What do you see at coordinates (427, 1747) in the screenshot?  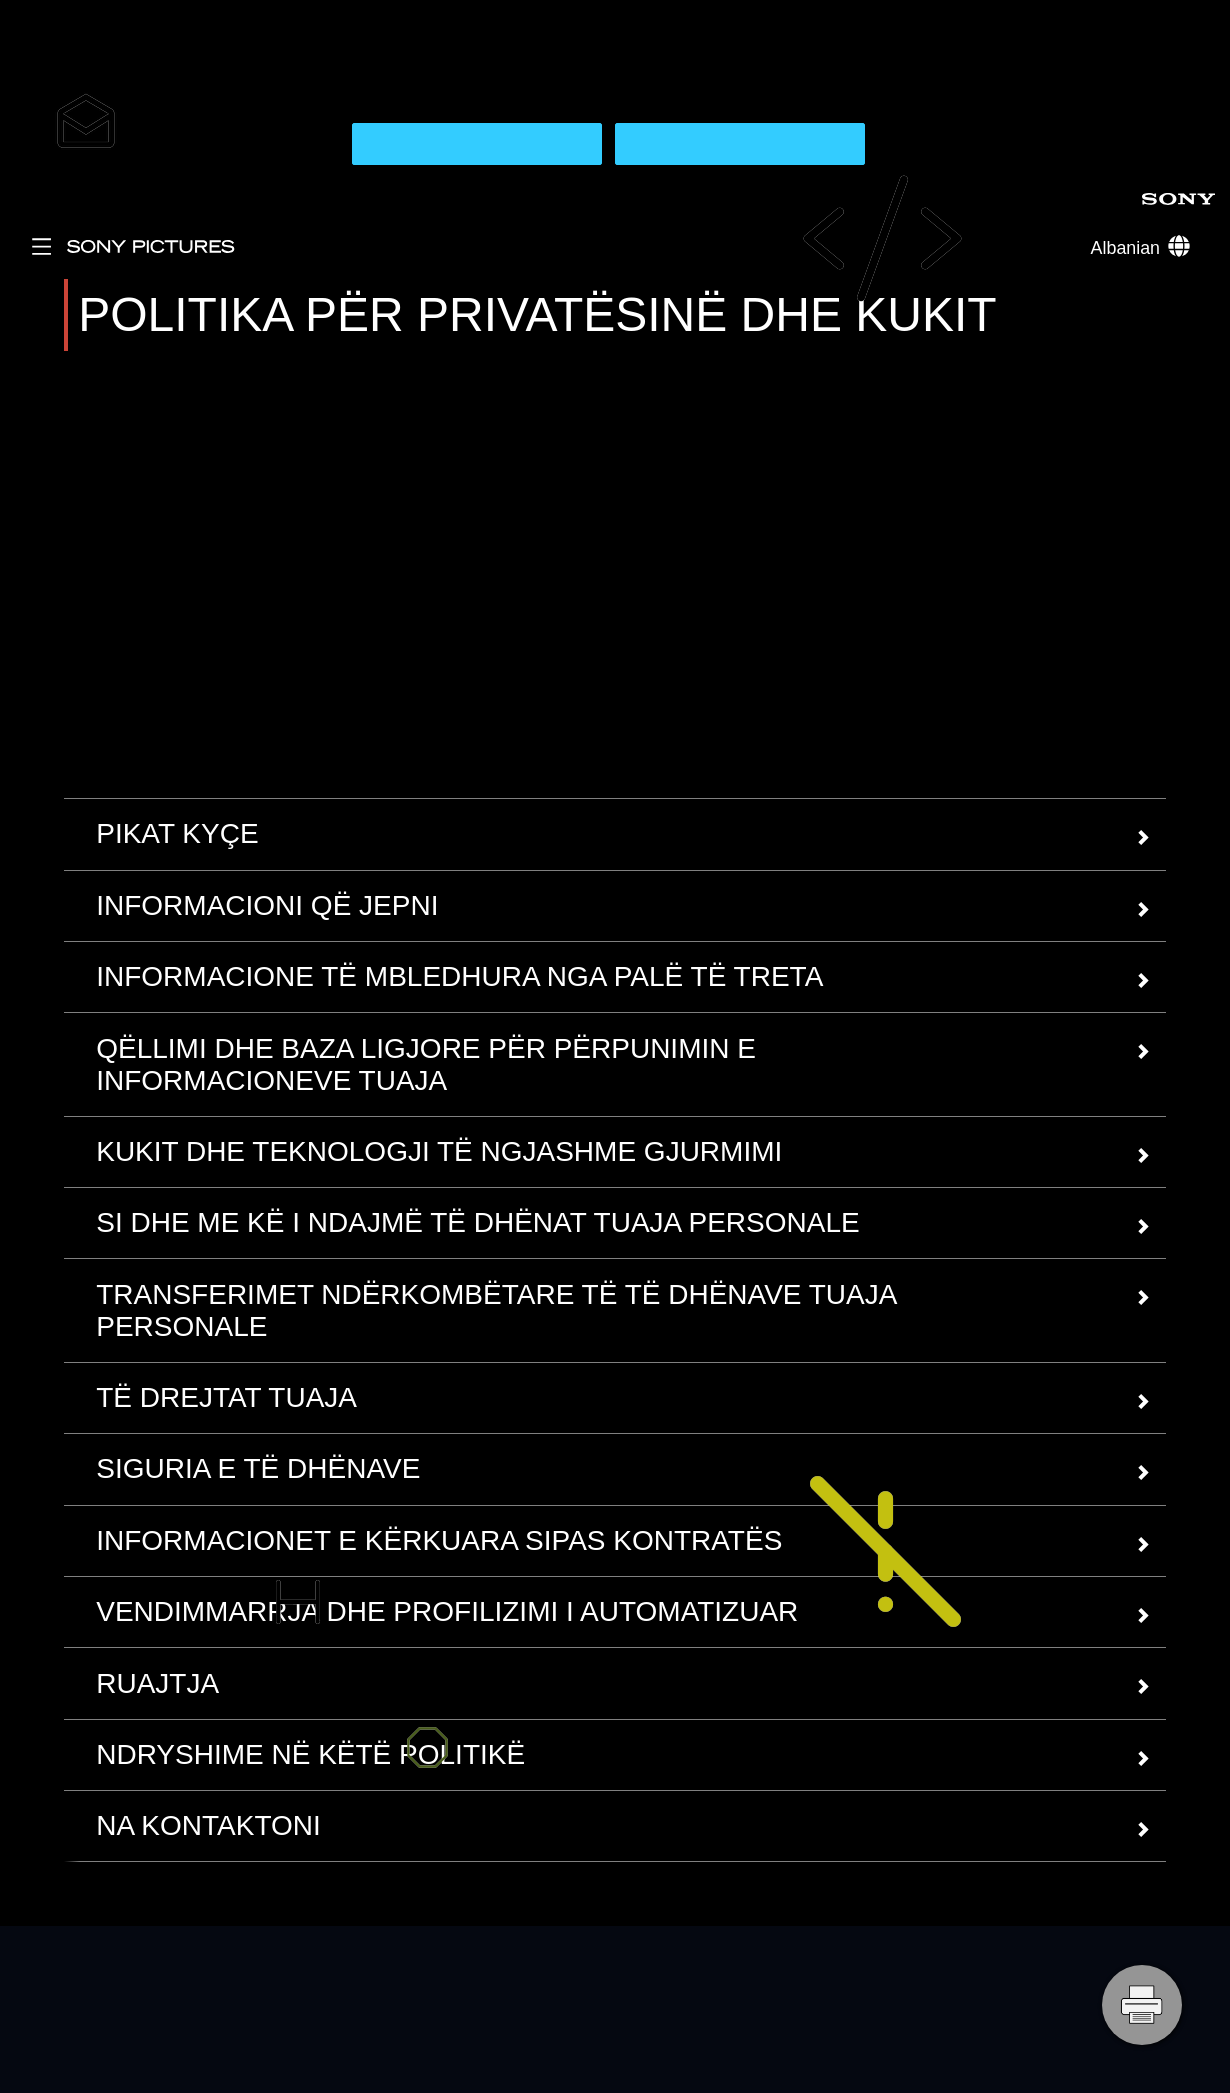 I see `indicates a stop or warning state` at bounding box center [427, 1747].